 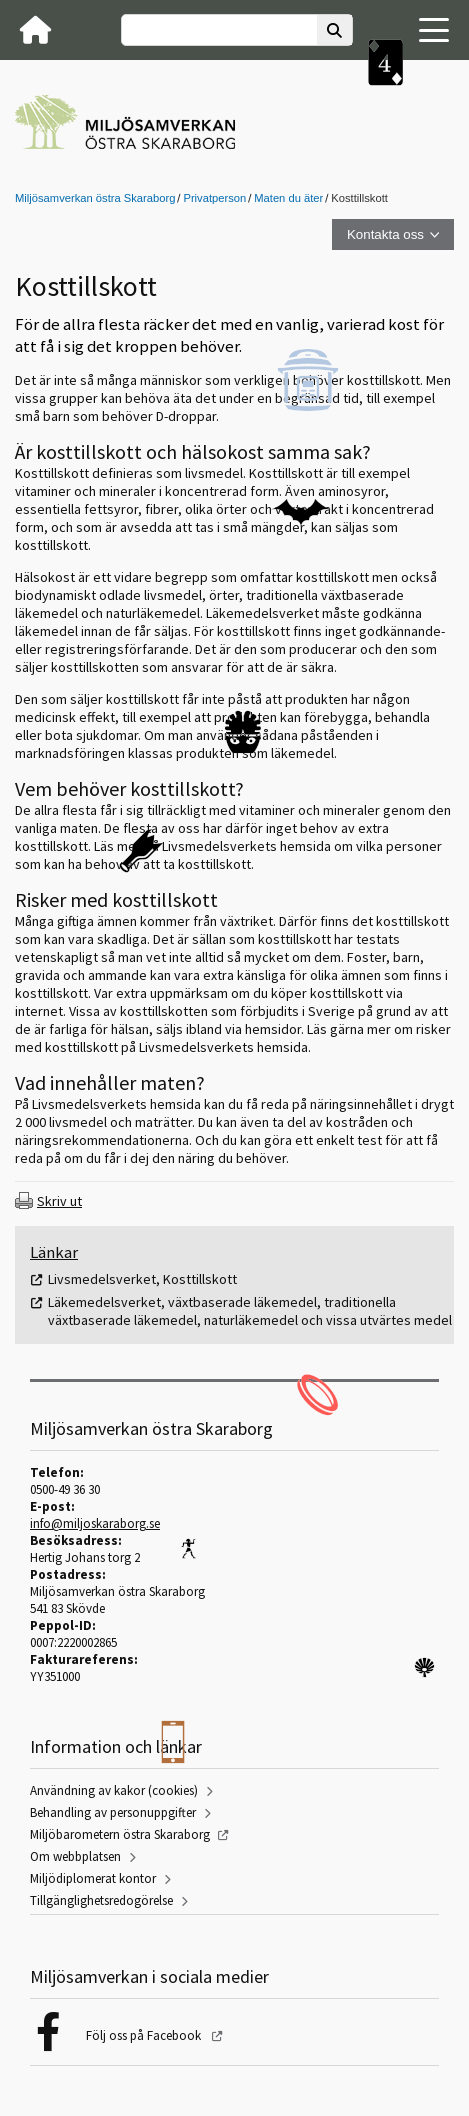 What do you see at coordinates (141, 851) in the screenshot?
I see `indicates a broken or damaged item` at bounding box center [141, 851].